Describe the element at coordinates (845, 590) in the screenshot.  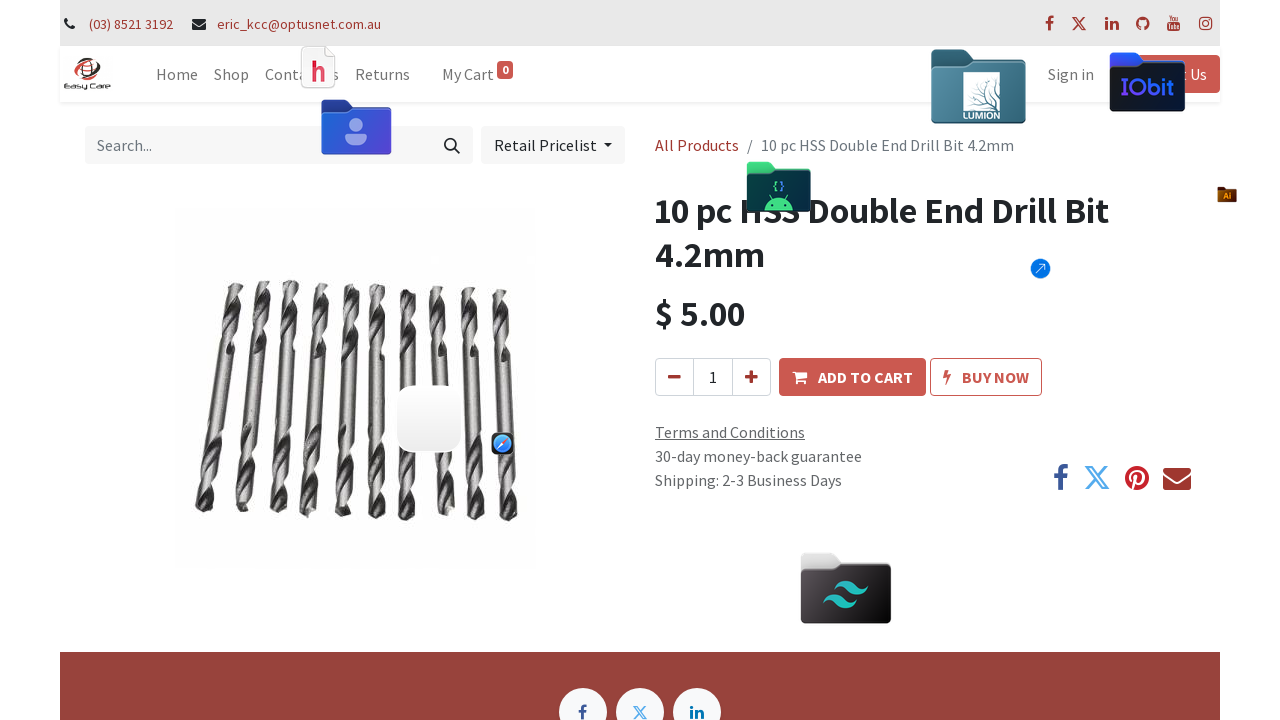
I see `folder containing tailwind css files` at that location.